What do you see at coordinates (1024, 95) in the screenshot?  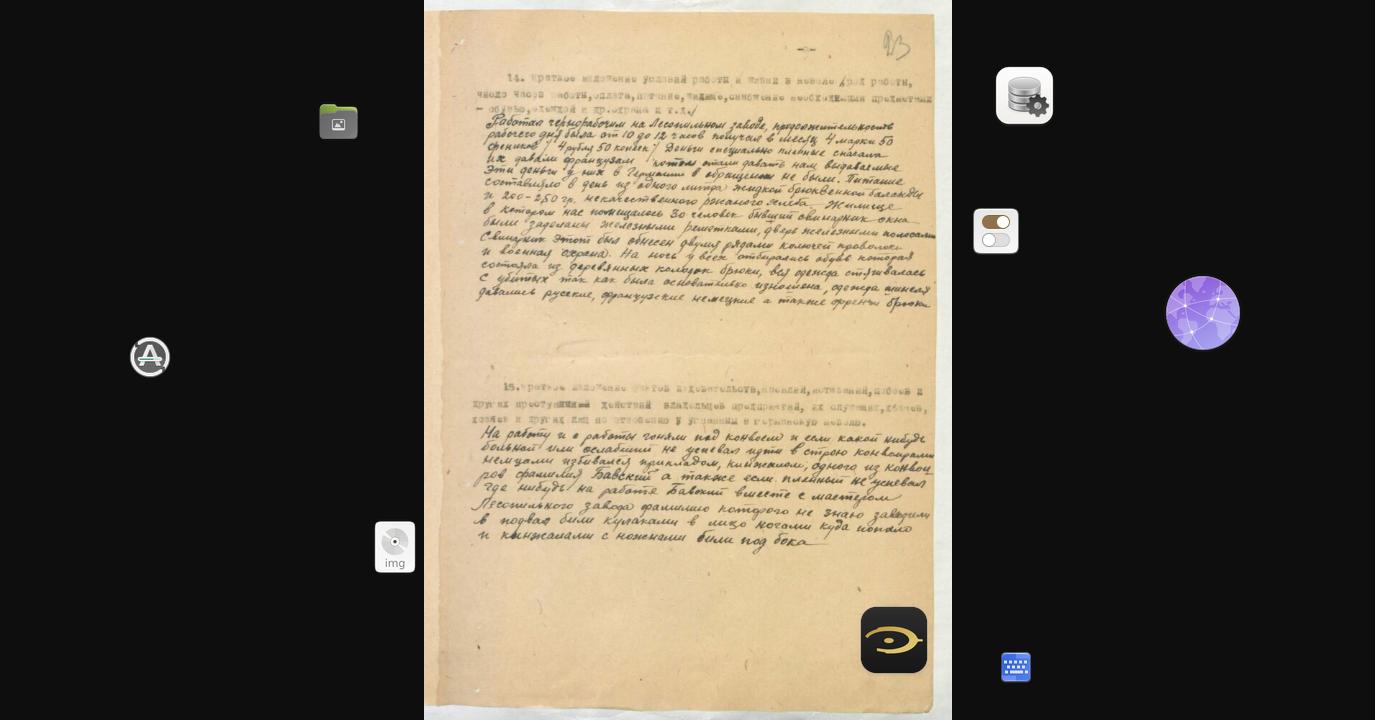 I see `open gda database browser application` at bounding box center [1024, 95].